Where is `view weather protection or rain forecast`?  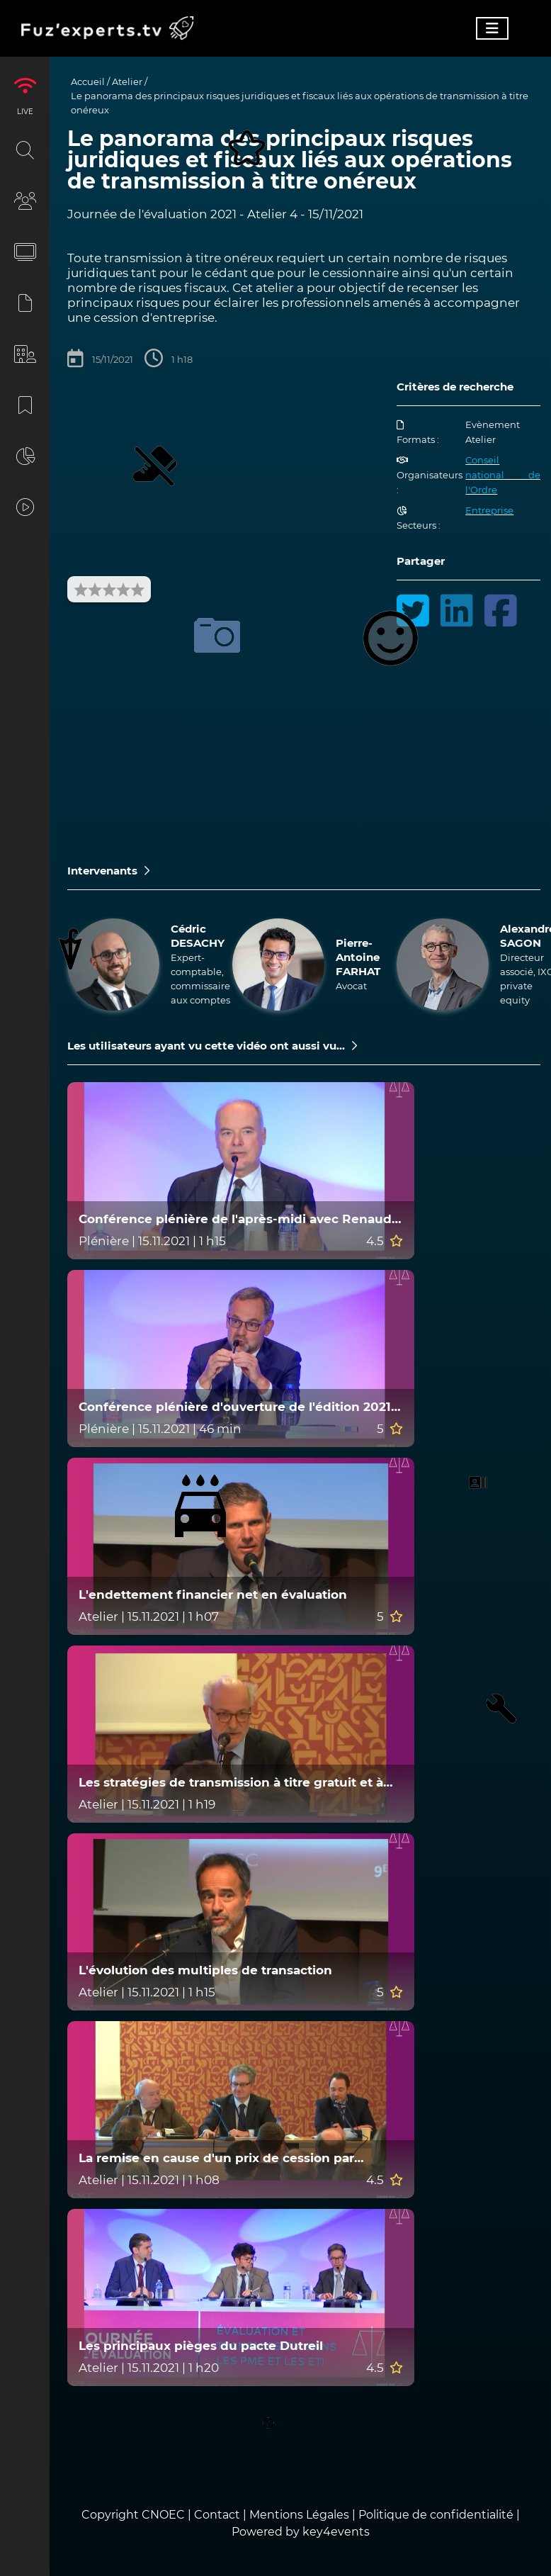 view weather protection or rain forecast is located at coordinates (70, 950).